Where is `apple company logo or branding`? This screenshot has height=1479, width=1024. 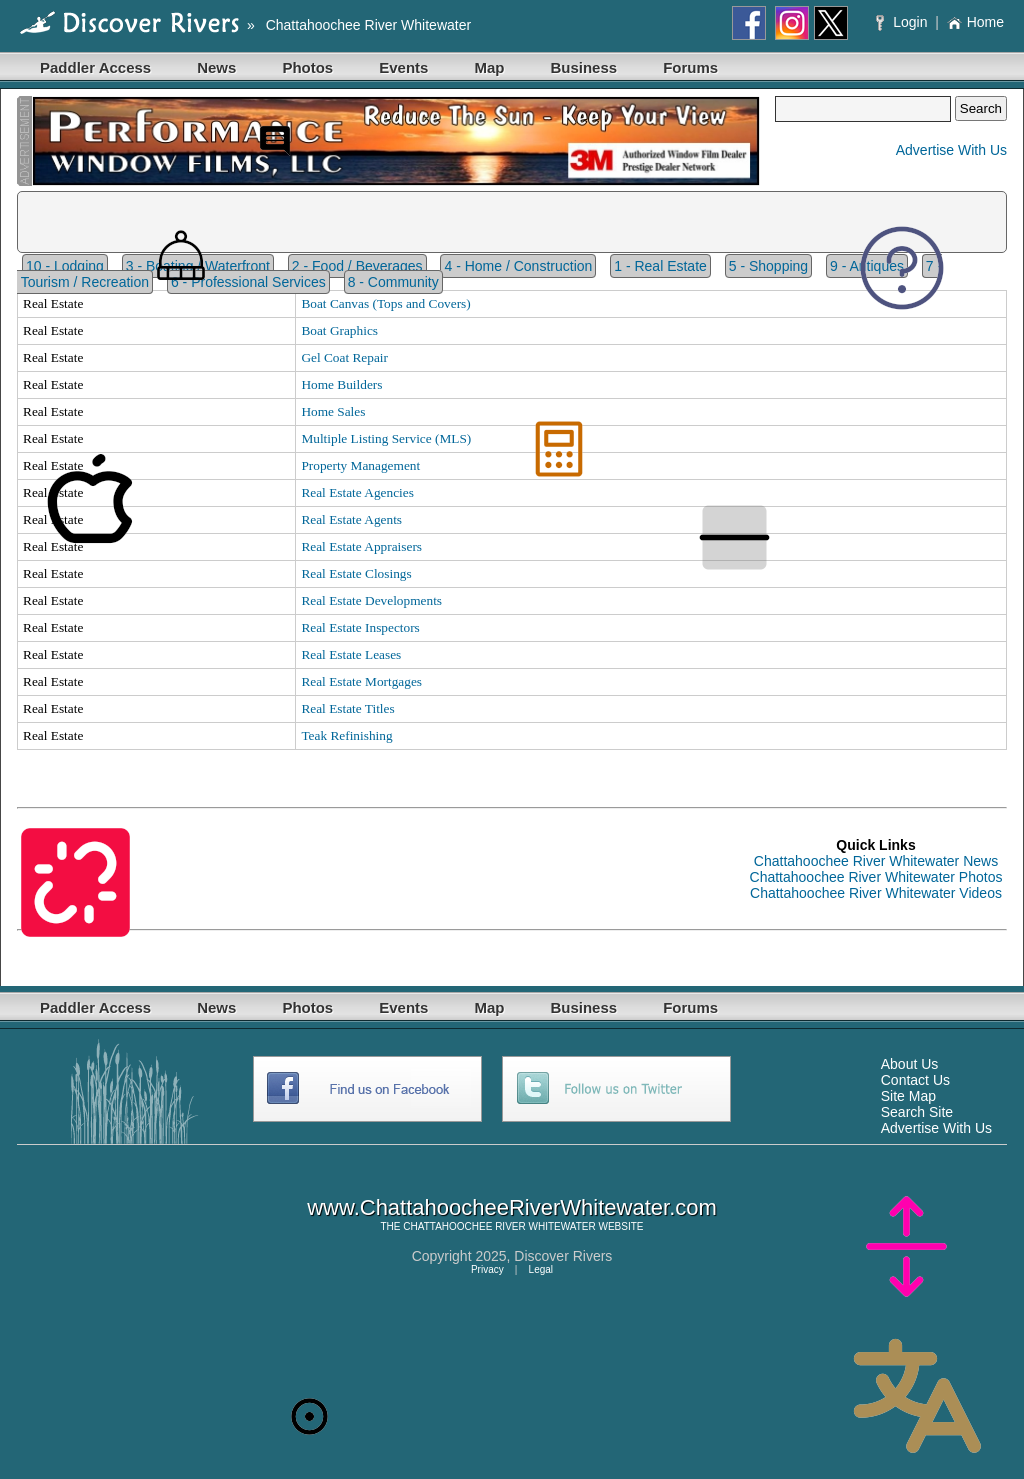
apple company logo or branding is located at coordinates (93, 504).